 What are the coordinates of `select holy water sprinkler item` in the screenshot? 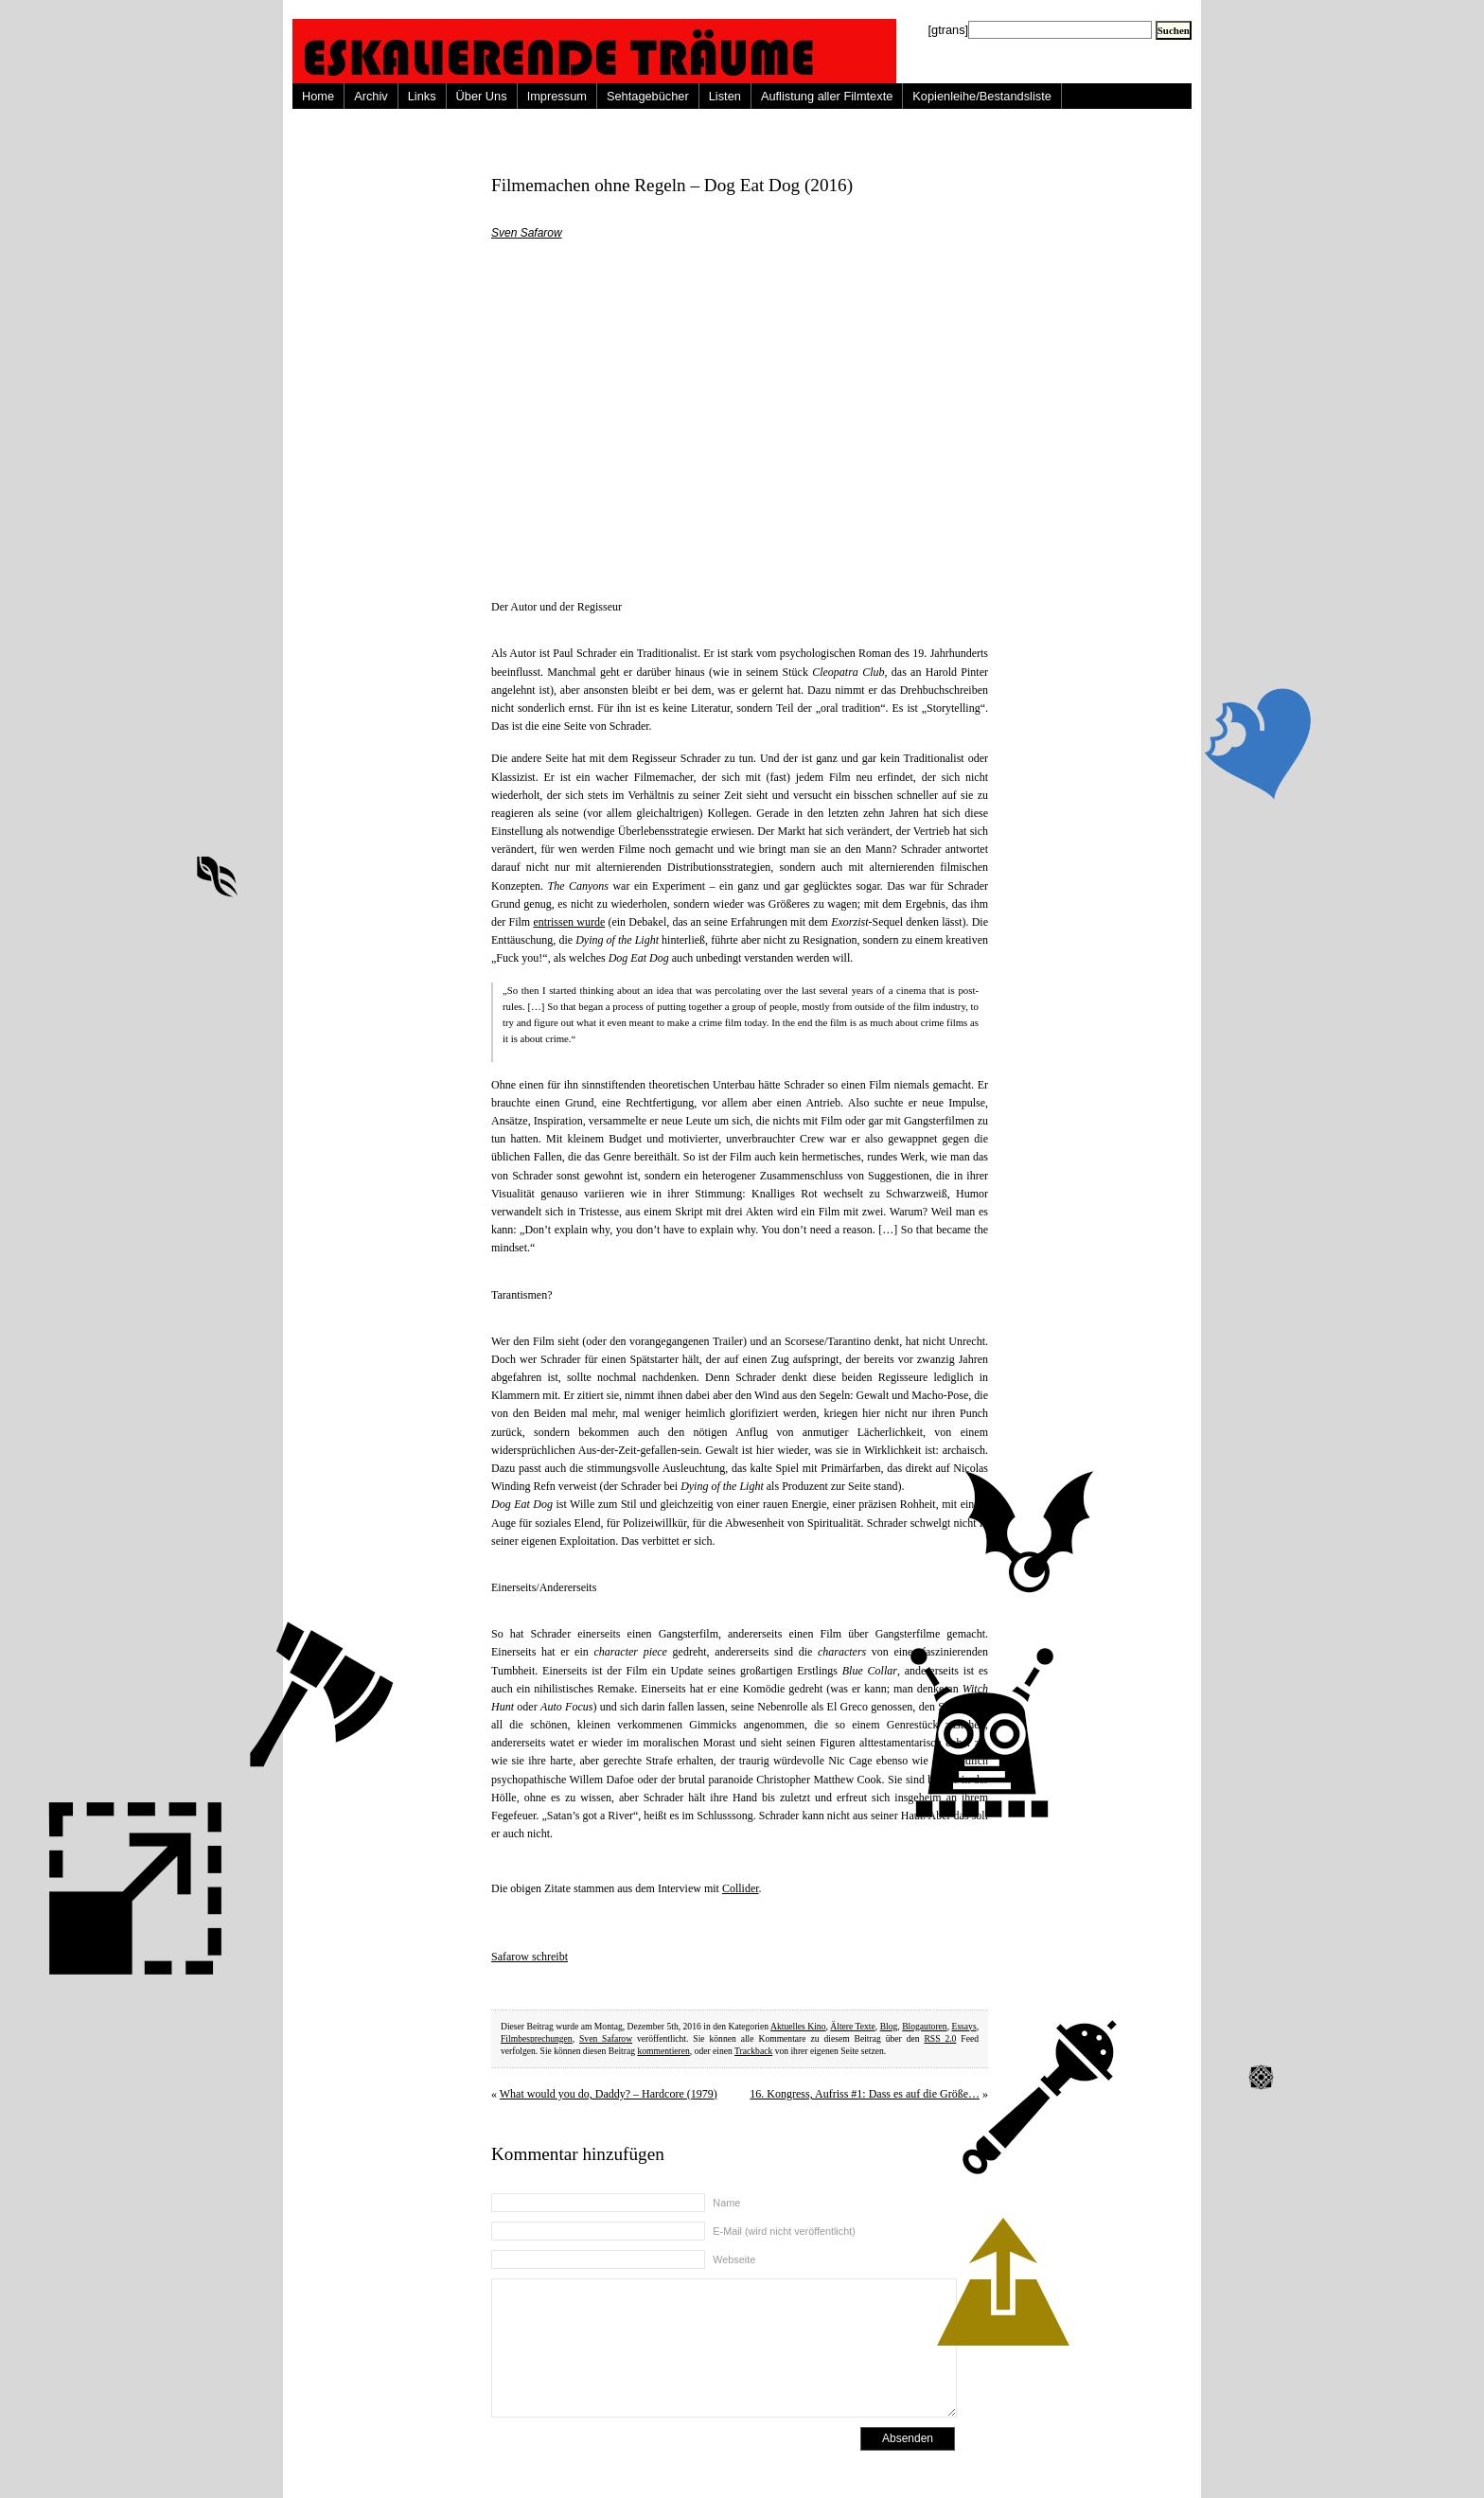 It's located at (1039, 2097).